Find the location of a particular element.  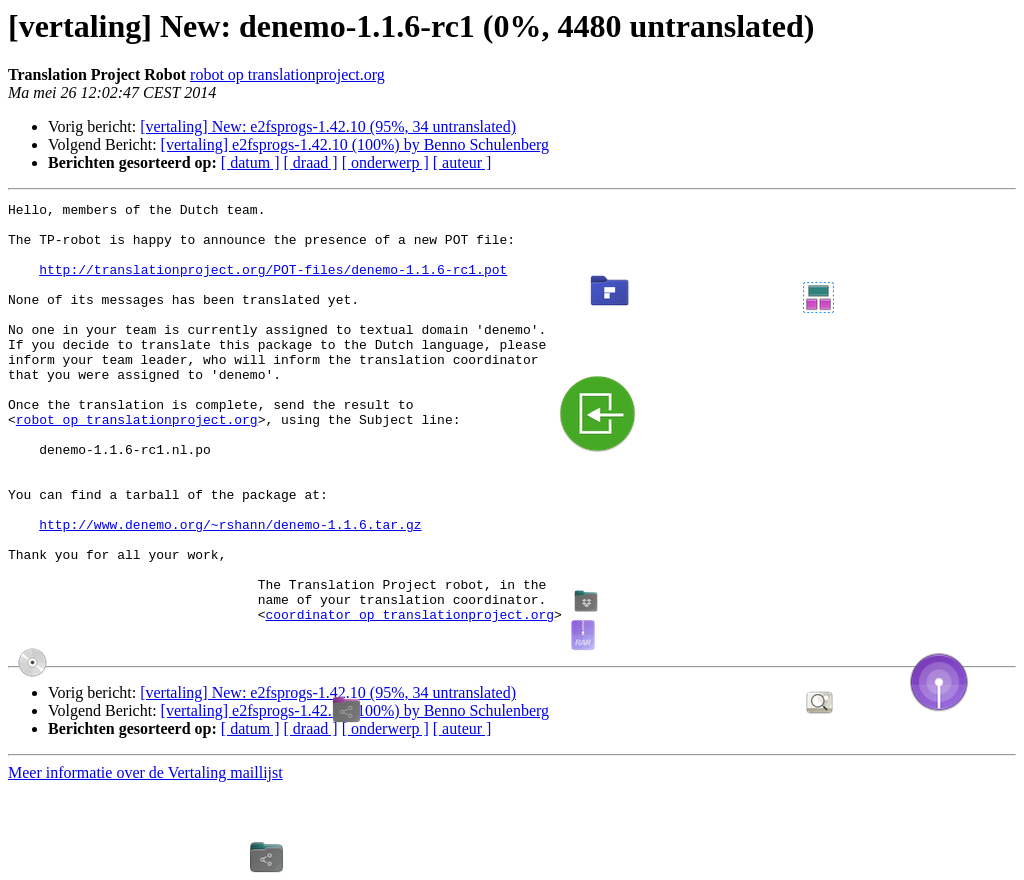

a compressed RAR archive file is located at coordinates (583, 635).